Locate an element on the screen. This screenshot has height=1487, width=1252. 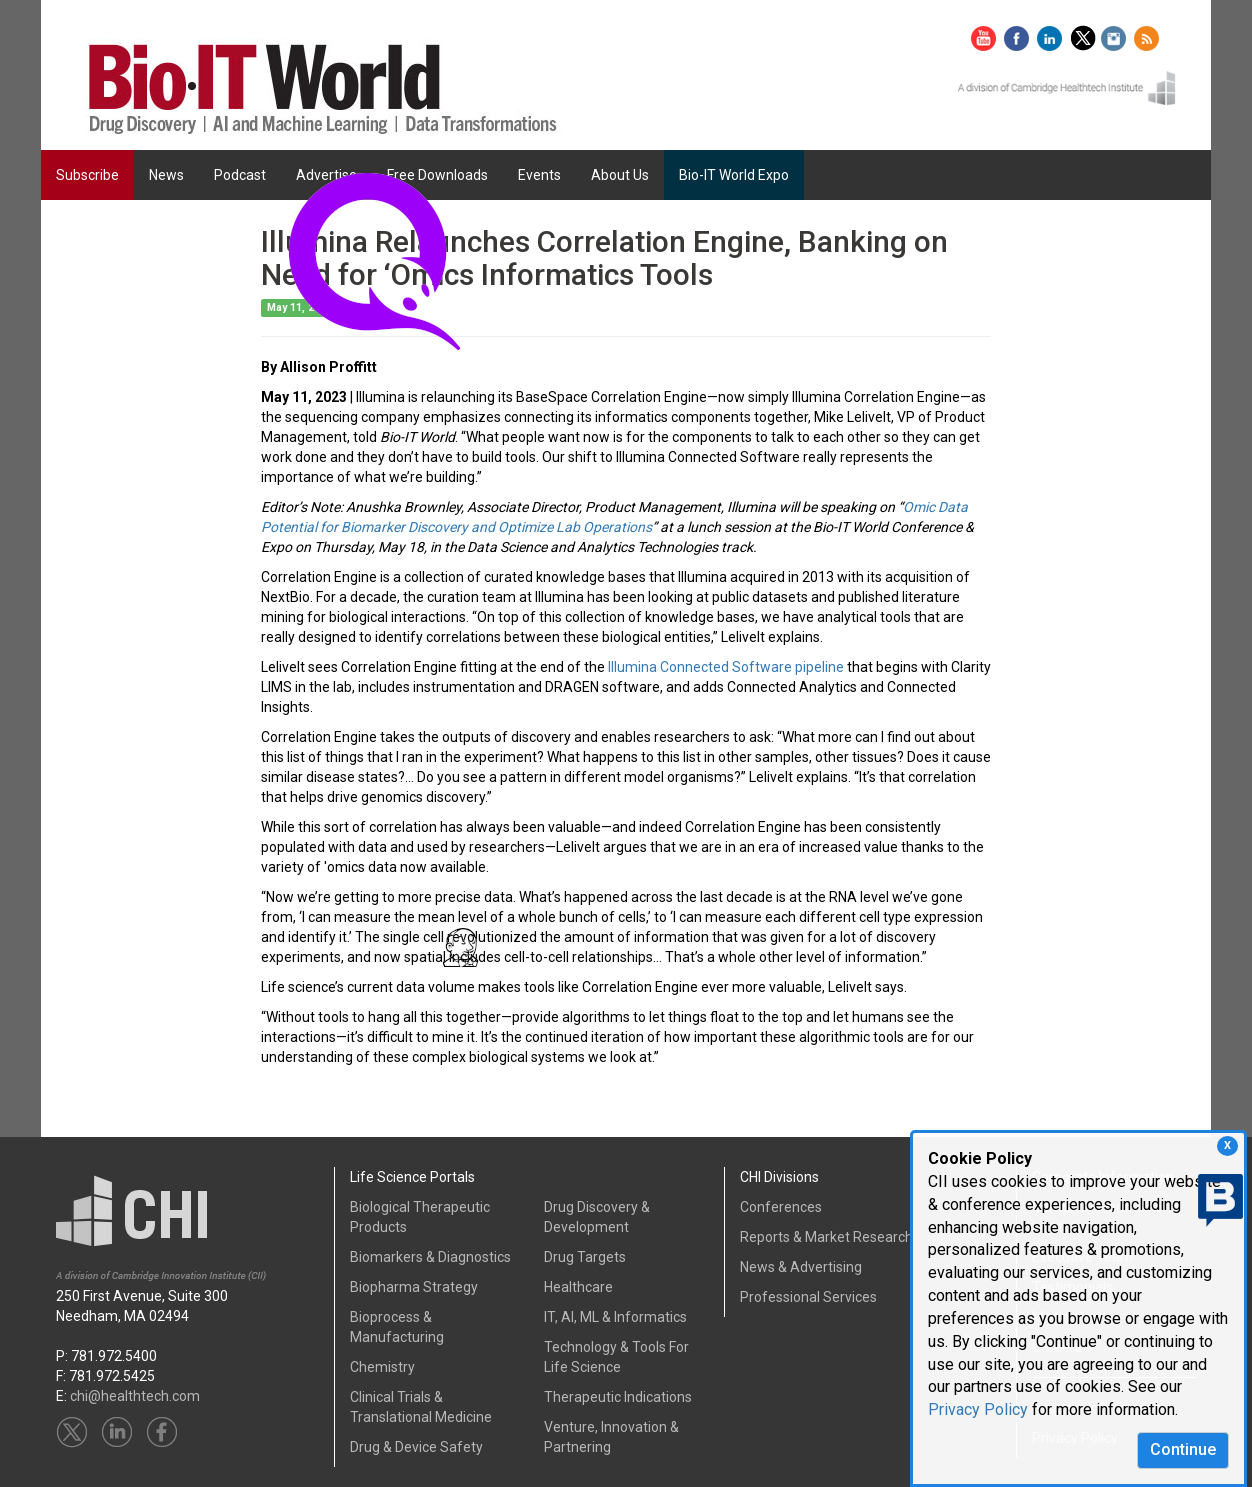
open storyblok content management system is located at coordinates (1220, 1200).